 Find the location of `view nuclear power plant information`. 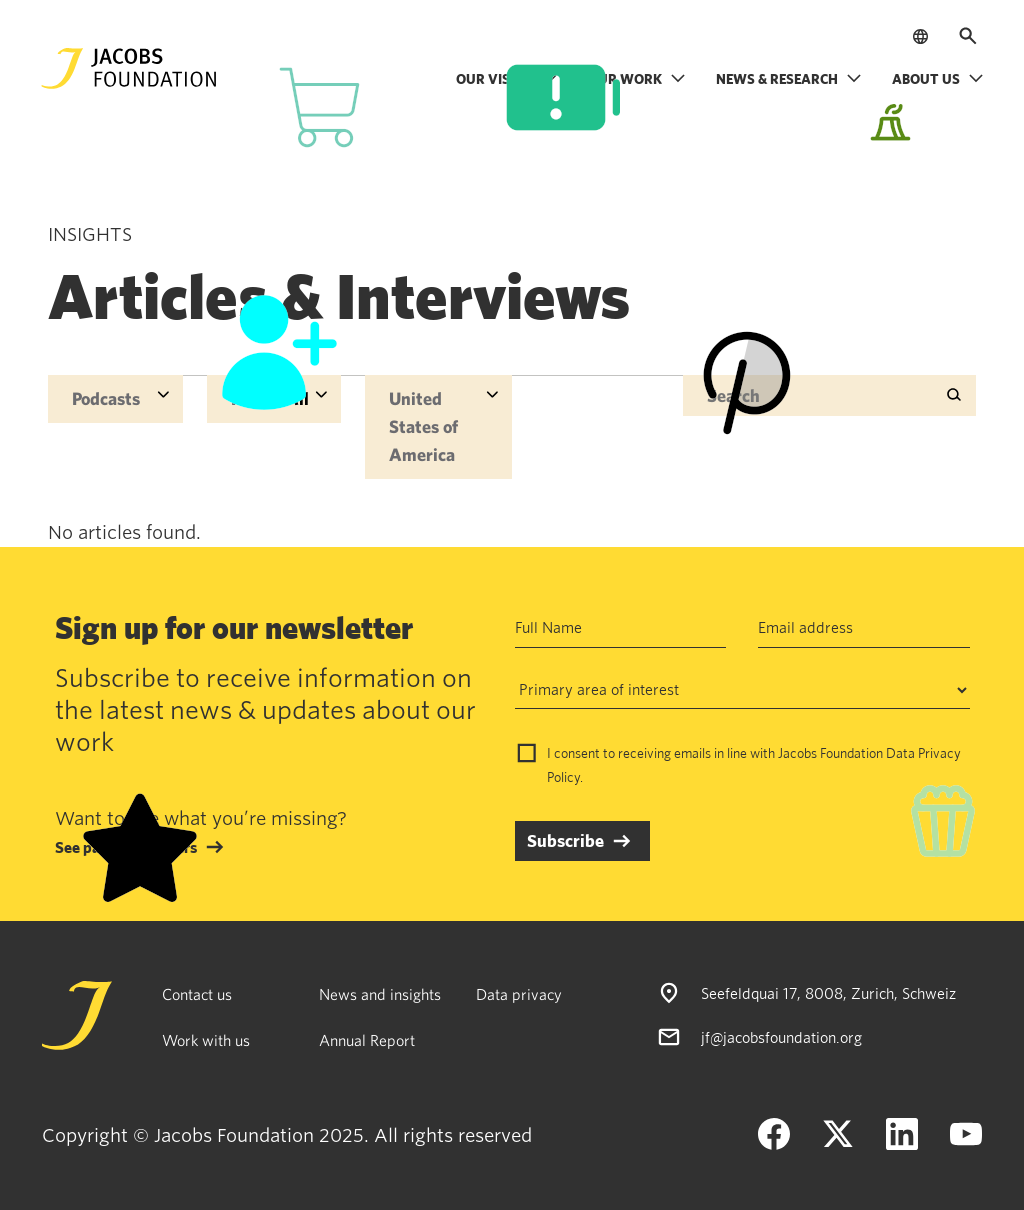

view nuclear power plant information is located at coordinates (890, 124).